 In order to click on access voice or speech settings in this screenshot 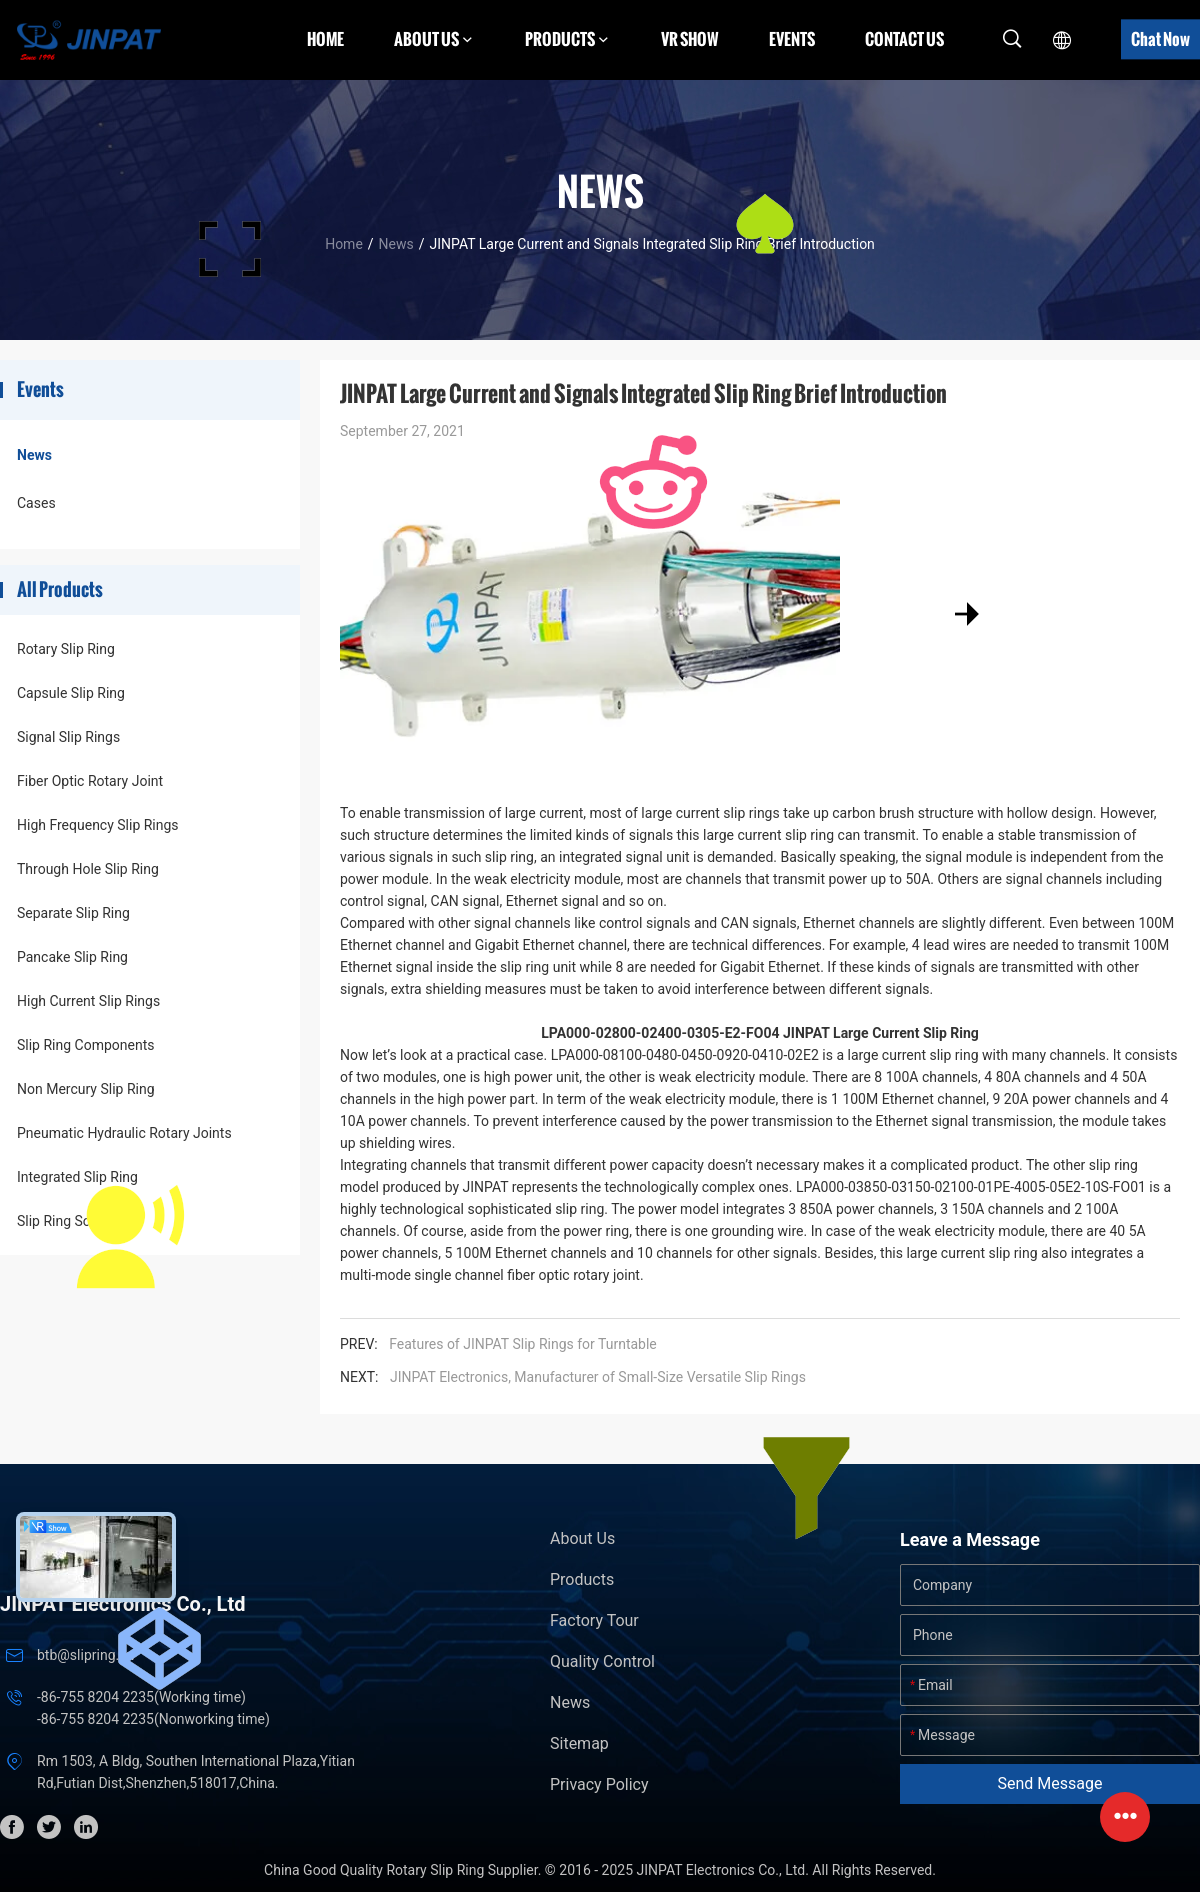, I will do `click(130, 1239)`.